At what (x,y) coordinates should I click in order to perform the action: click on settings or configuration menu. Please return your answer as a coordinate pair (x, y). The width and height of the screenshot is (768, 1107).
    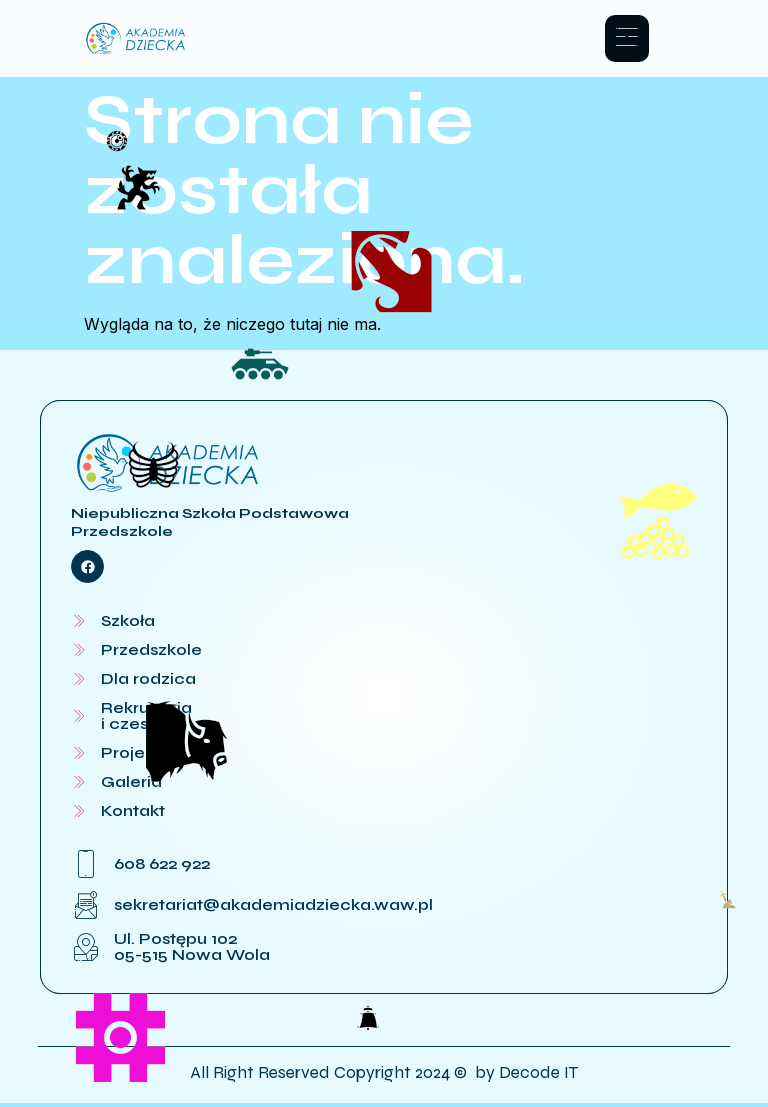
    Looking at the image, I should click on (120, 1037).